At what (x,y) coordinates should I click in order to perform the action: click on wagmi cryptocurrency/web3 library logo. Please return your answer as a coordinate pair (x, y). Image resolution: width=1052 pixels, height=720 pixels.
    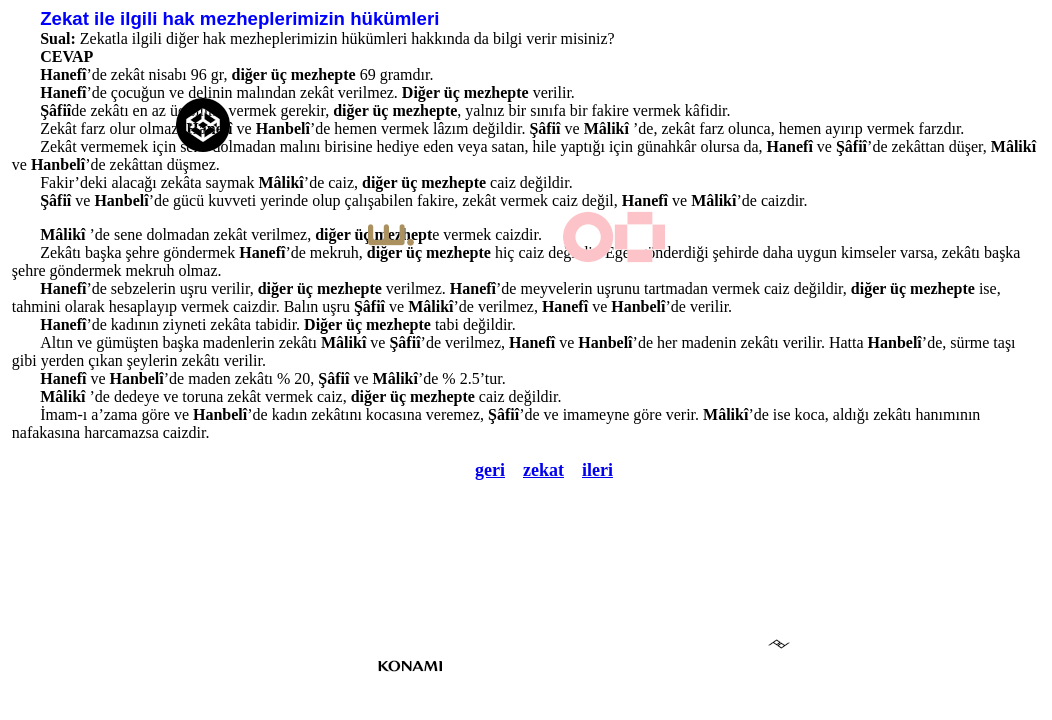
    Looking at the image, I should click on (391, 235).